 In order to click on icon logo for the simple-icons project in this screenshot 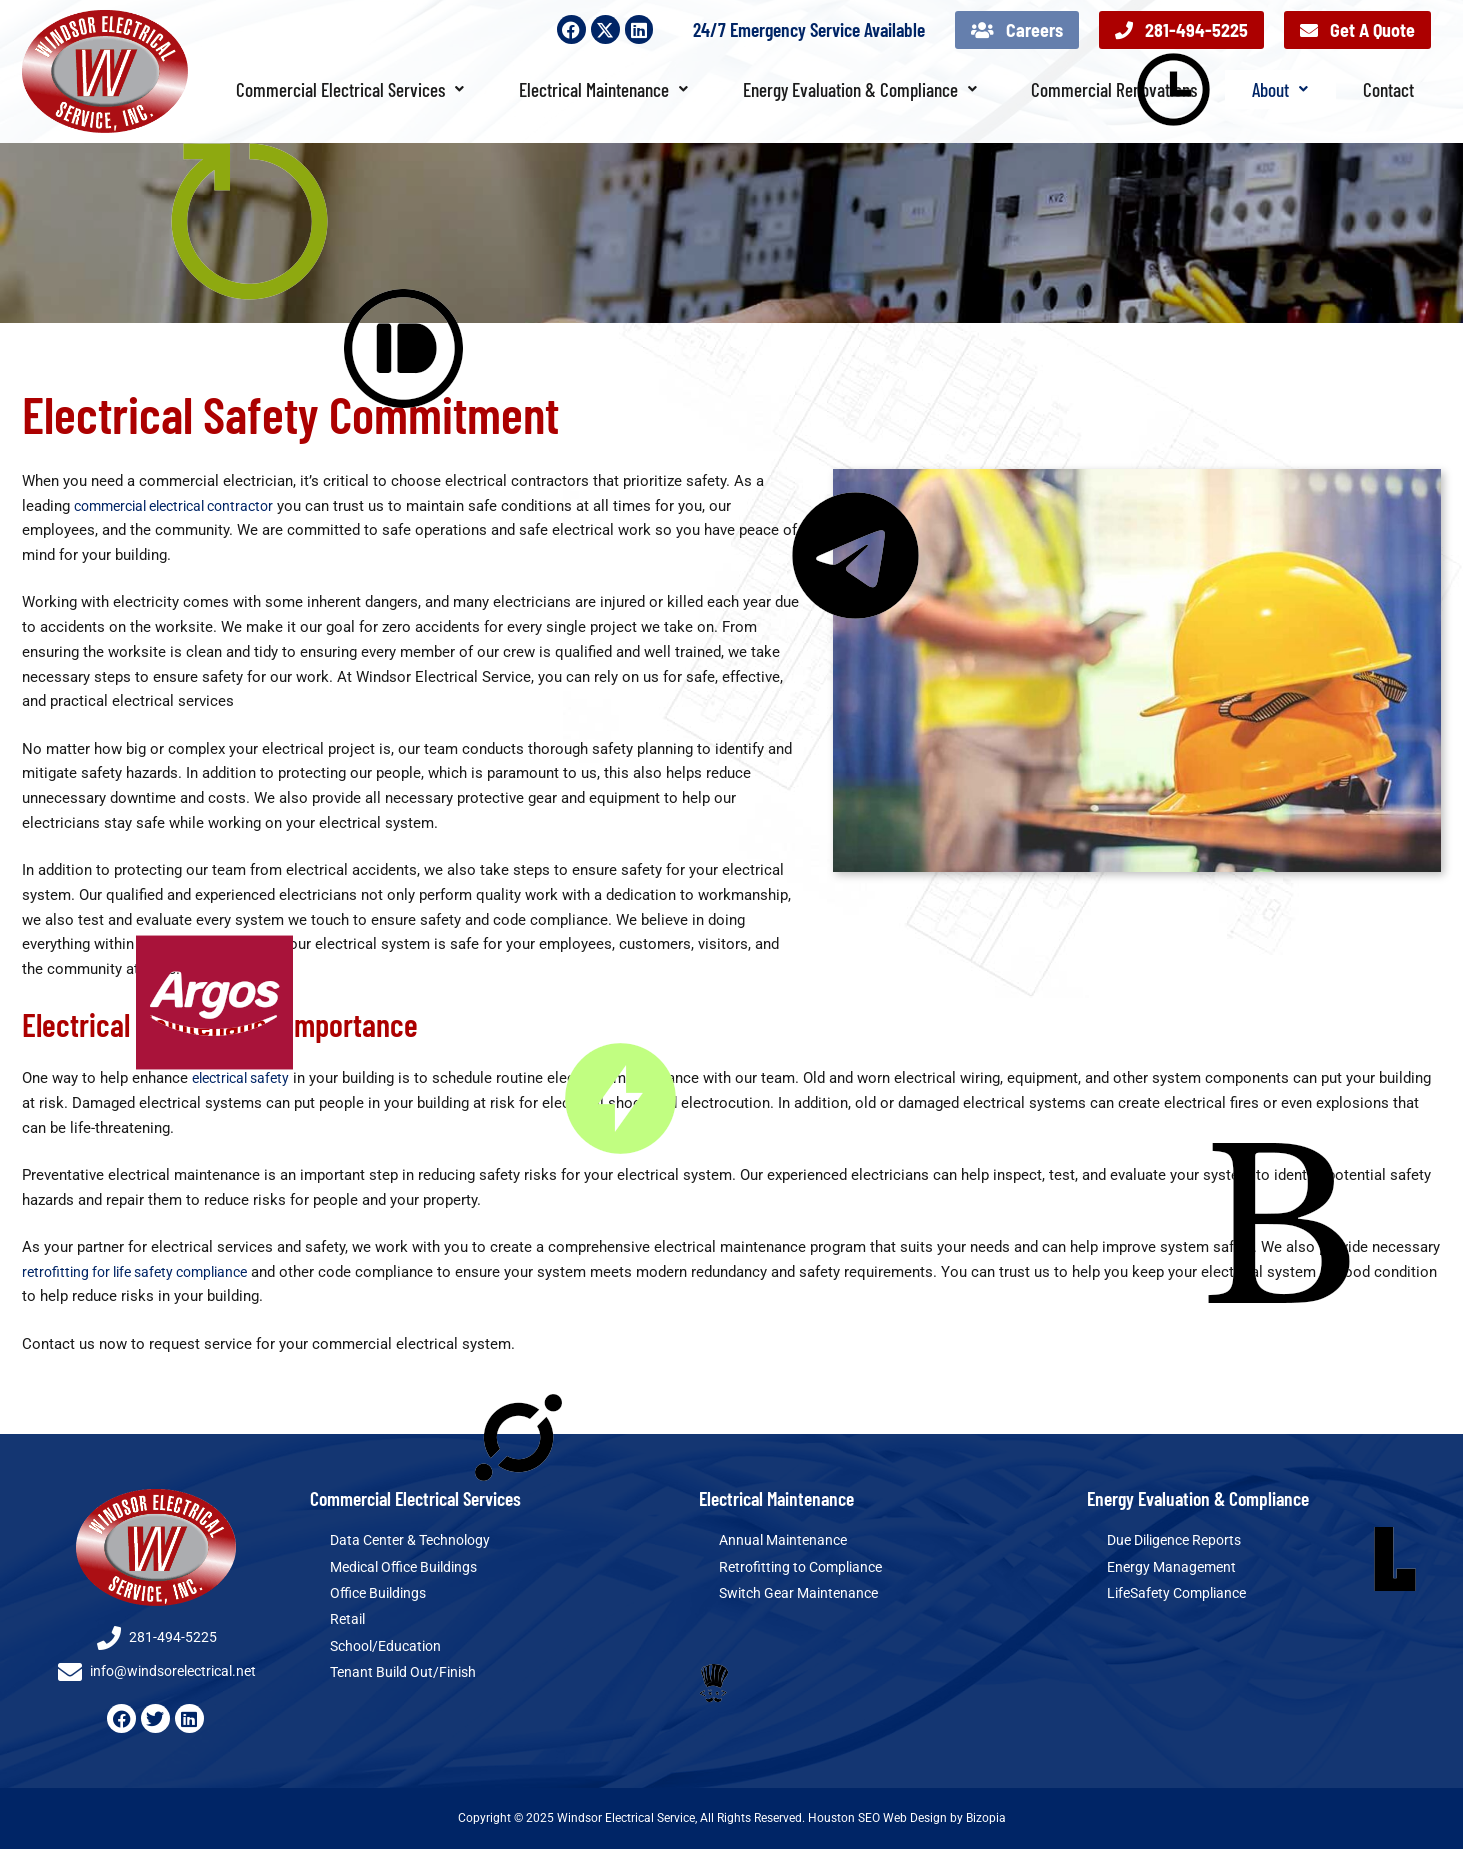, I will do `click(518, 1437)`.